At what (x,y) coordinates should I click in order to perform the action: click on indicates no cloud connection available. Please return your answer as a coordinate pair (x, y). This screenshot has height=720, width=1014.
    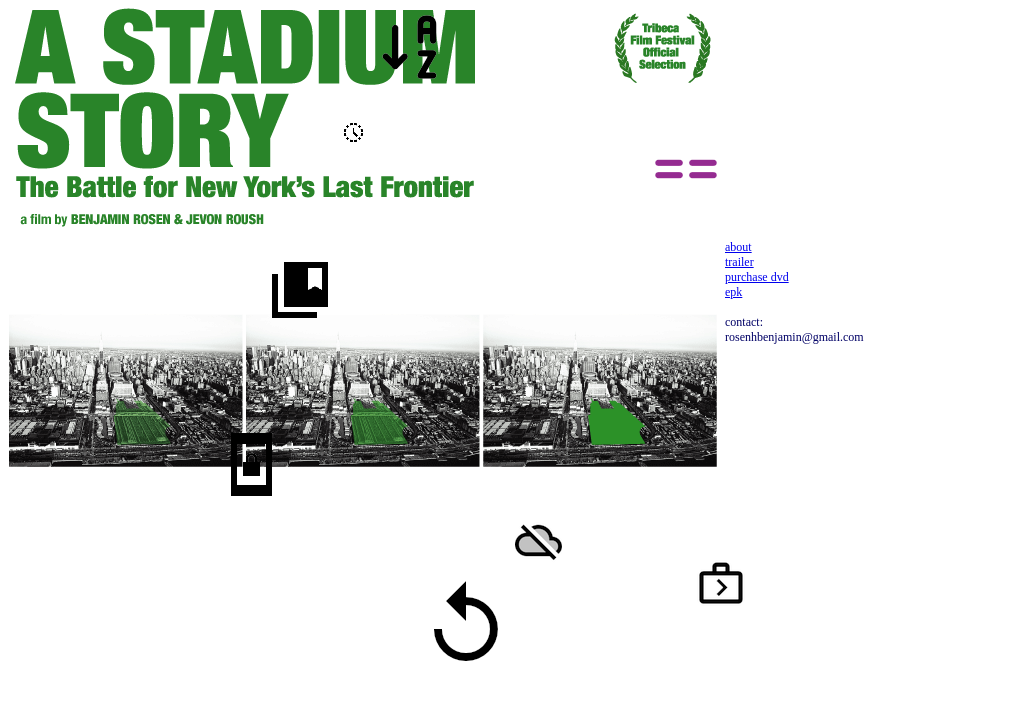
    Looking at the image, I should click on (538, 540).